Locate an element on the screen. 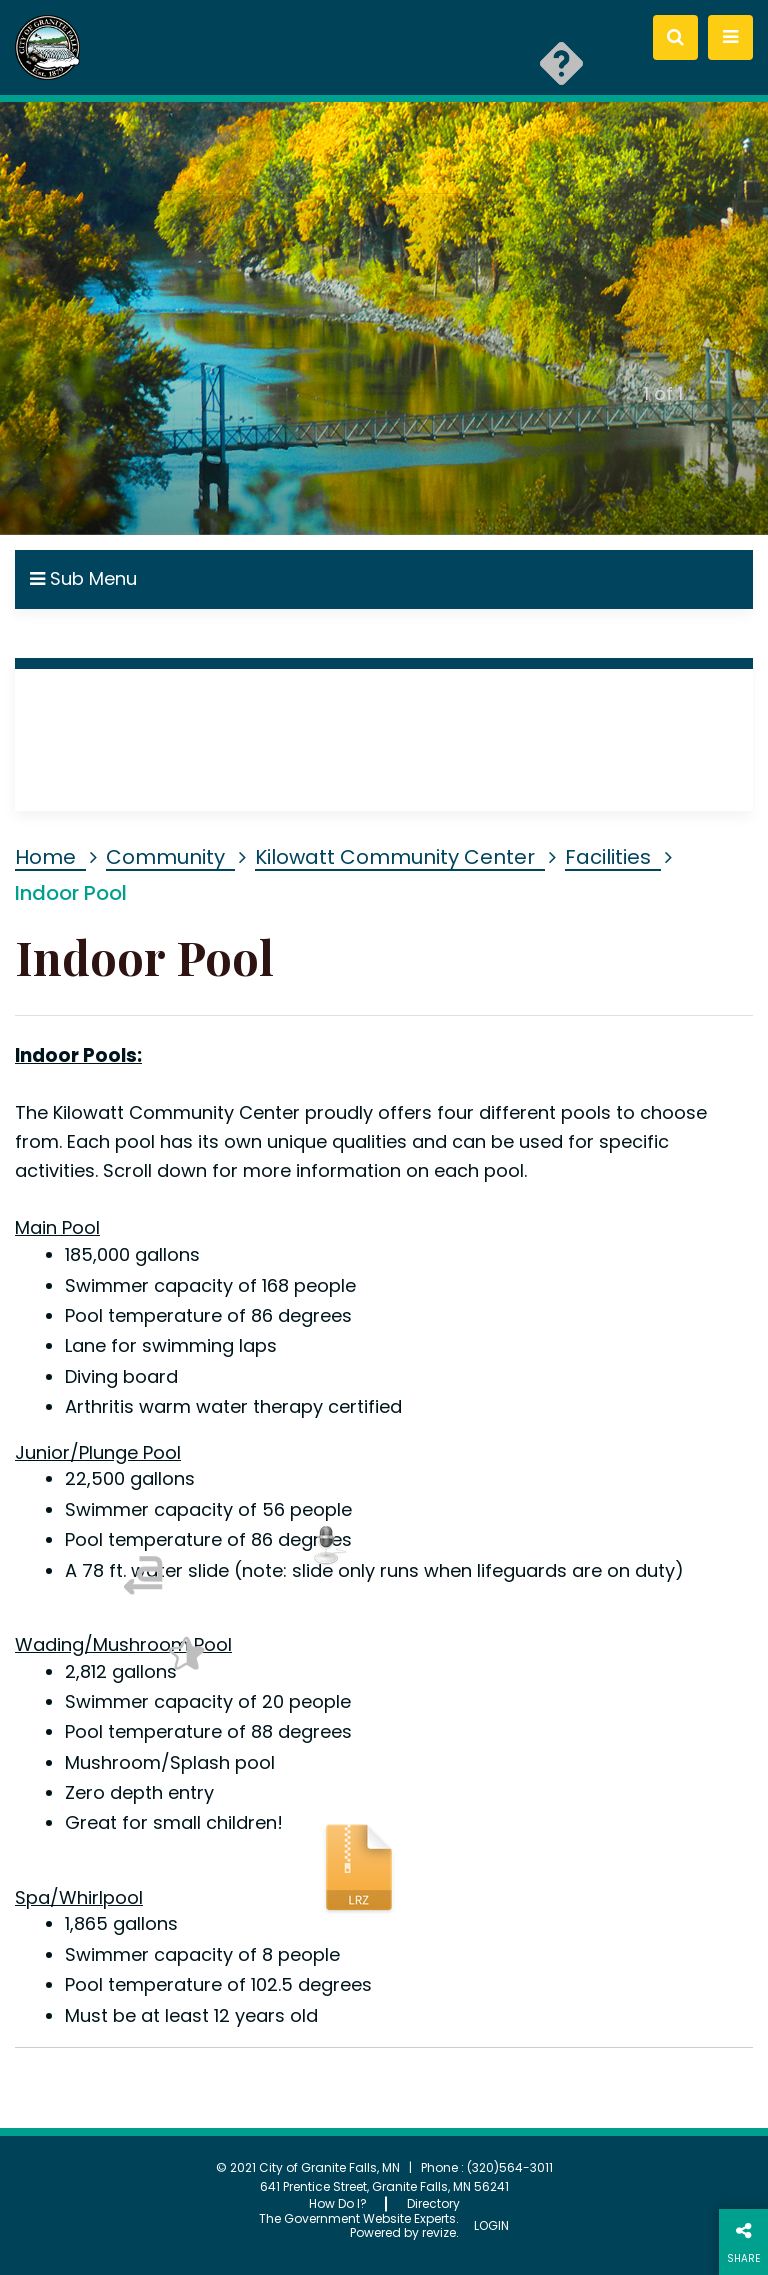 This screenshot has height=2275, width=768. indicates a partial or half rating is located at coordinates (186, 1654).